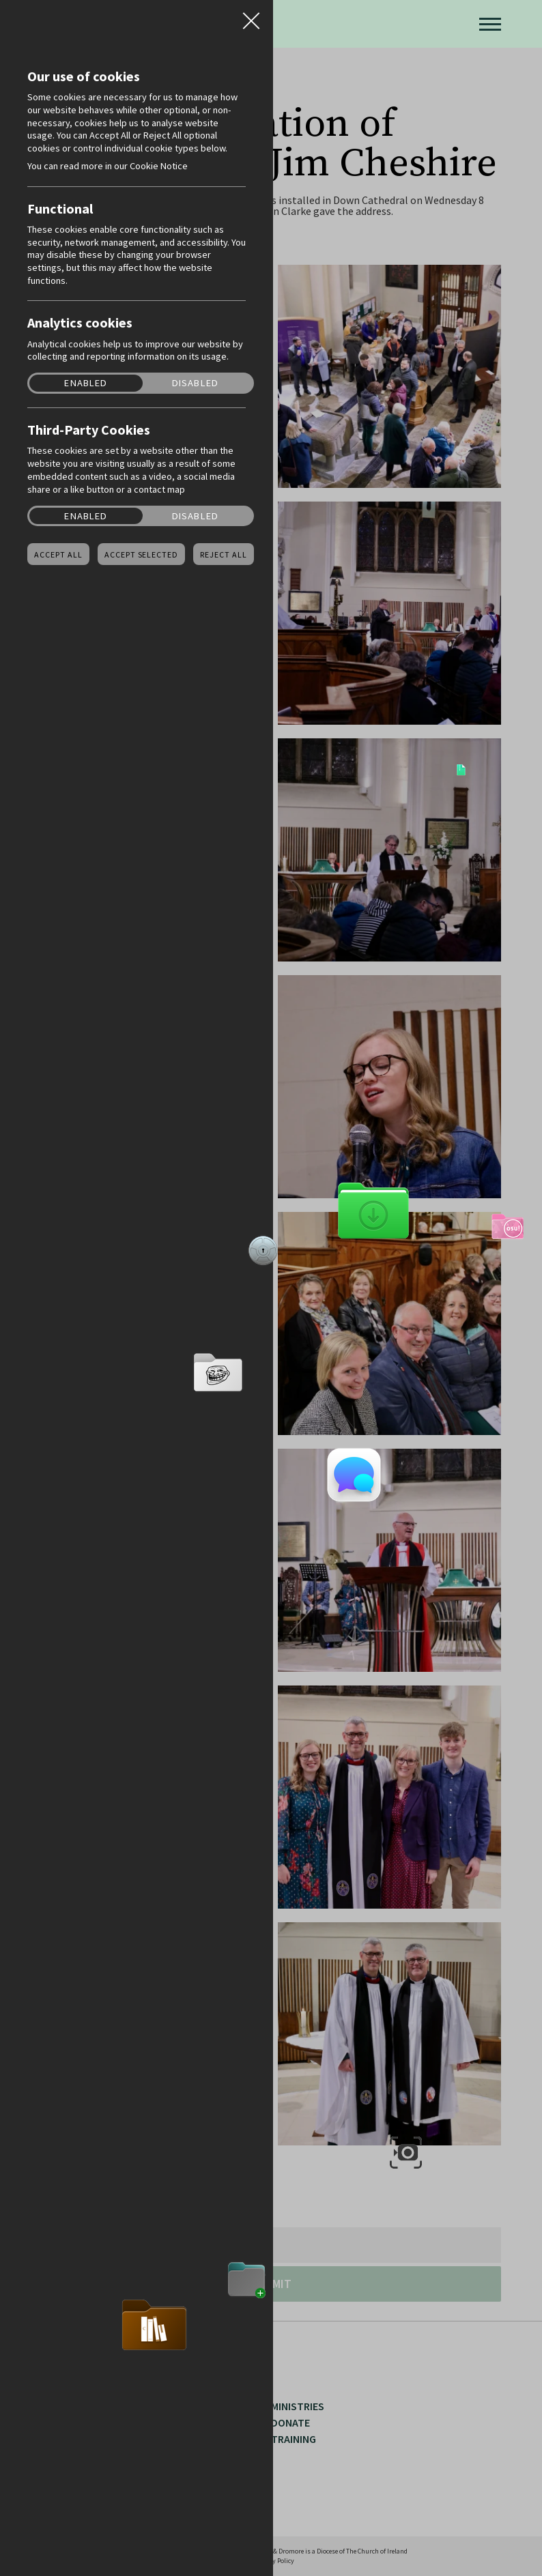  What do you see at coordinates (507, 1227) in the screenshot?
I see `open your osu! game files folder` at bounding box center [507, 1227].